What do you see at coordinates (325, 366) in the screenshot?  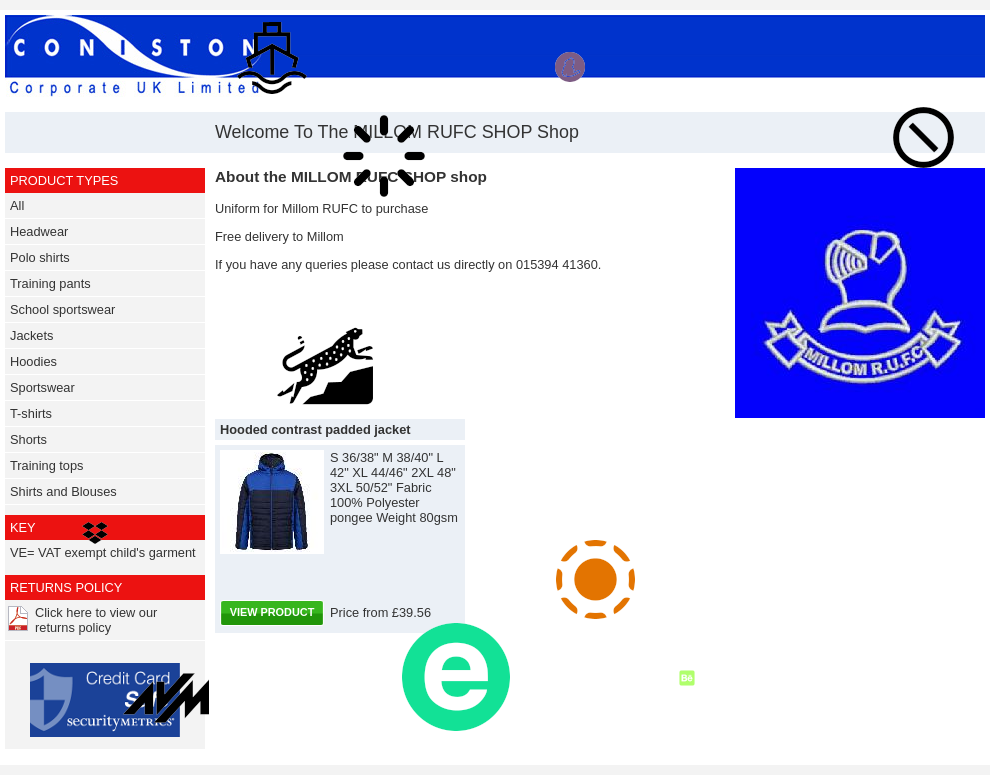 I see `navigate to RocksDB documentation or resources` at bounding box center [325, 366].